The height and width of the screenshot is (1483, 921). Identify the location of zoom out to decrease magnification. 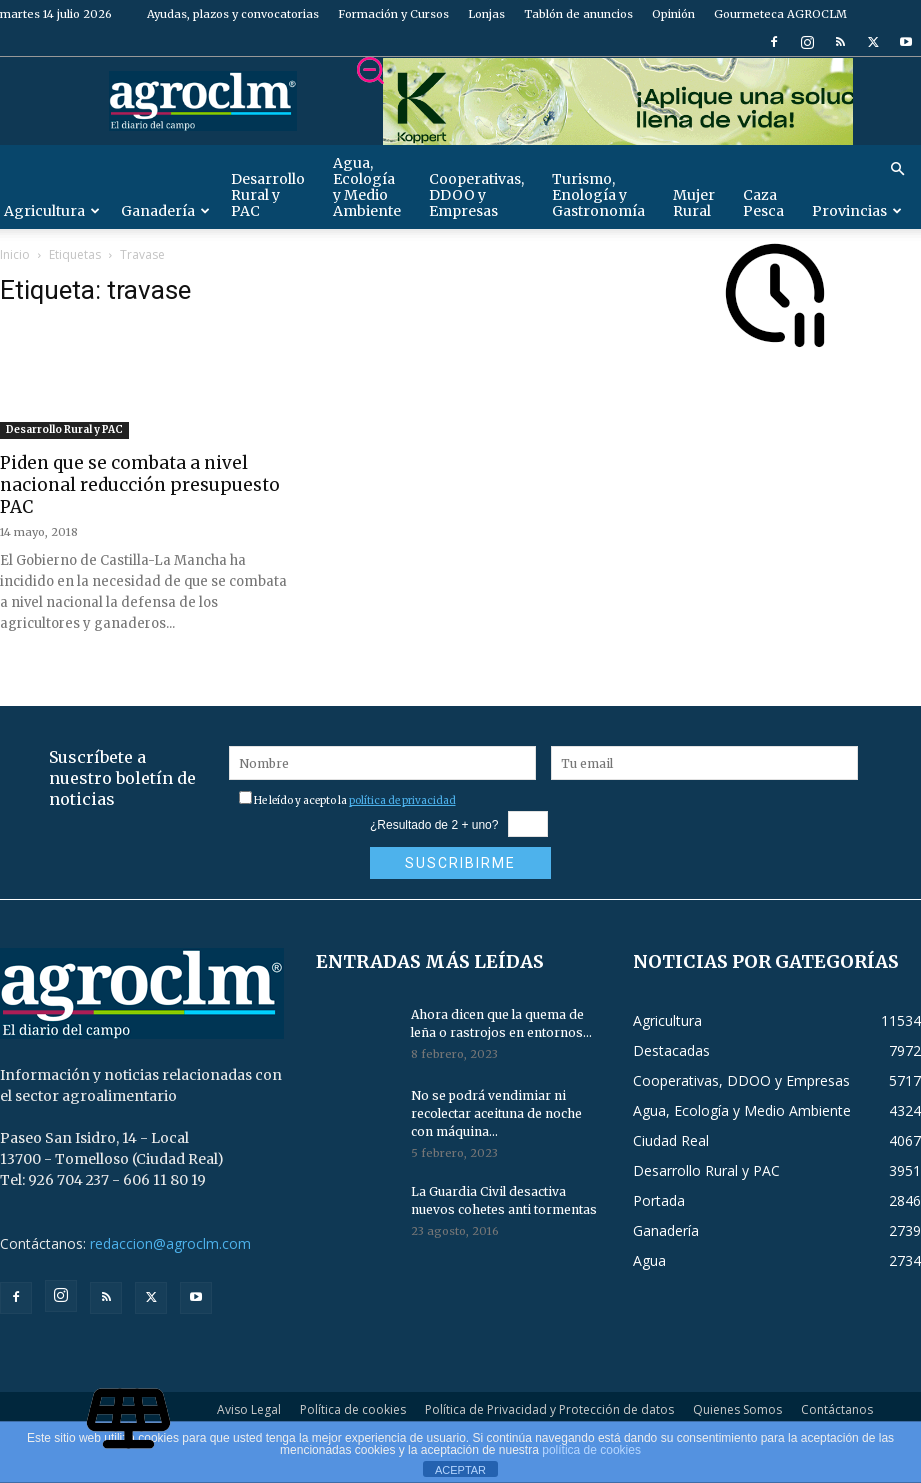
(370, 70).